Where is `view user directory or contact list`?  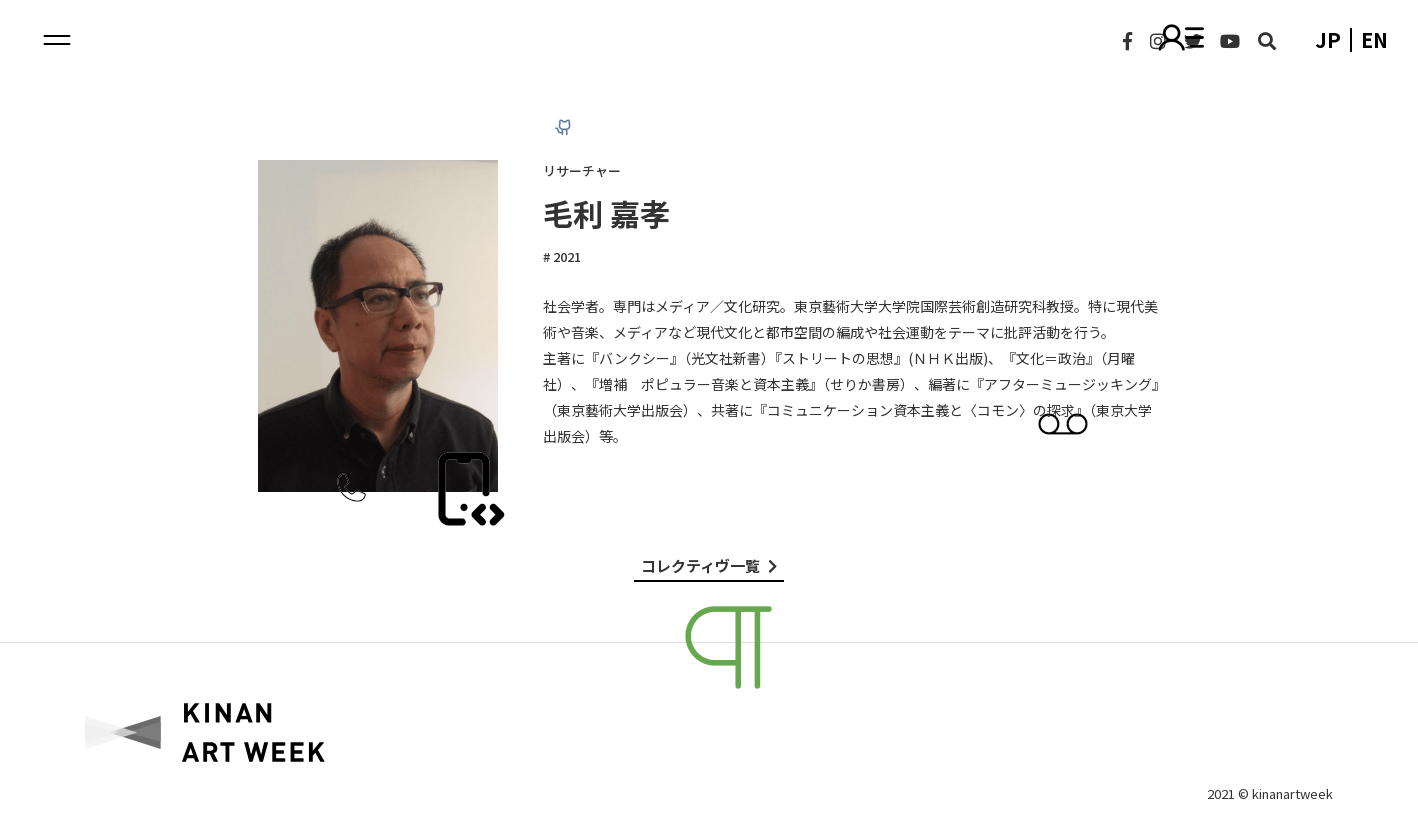 view user directory or contact list is located at coordinates (1180, 37).